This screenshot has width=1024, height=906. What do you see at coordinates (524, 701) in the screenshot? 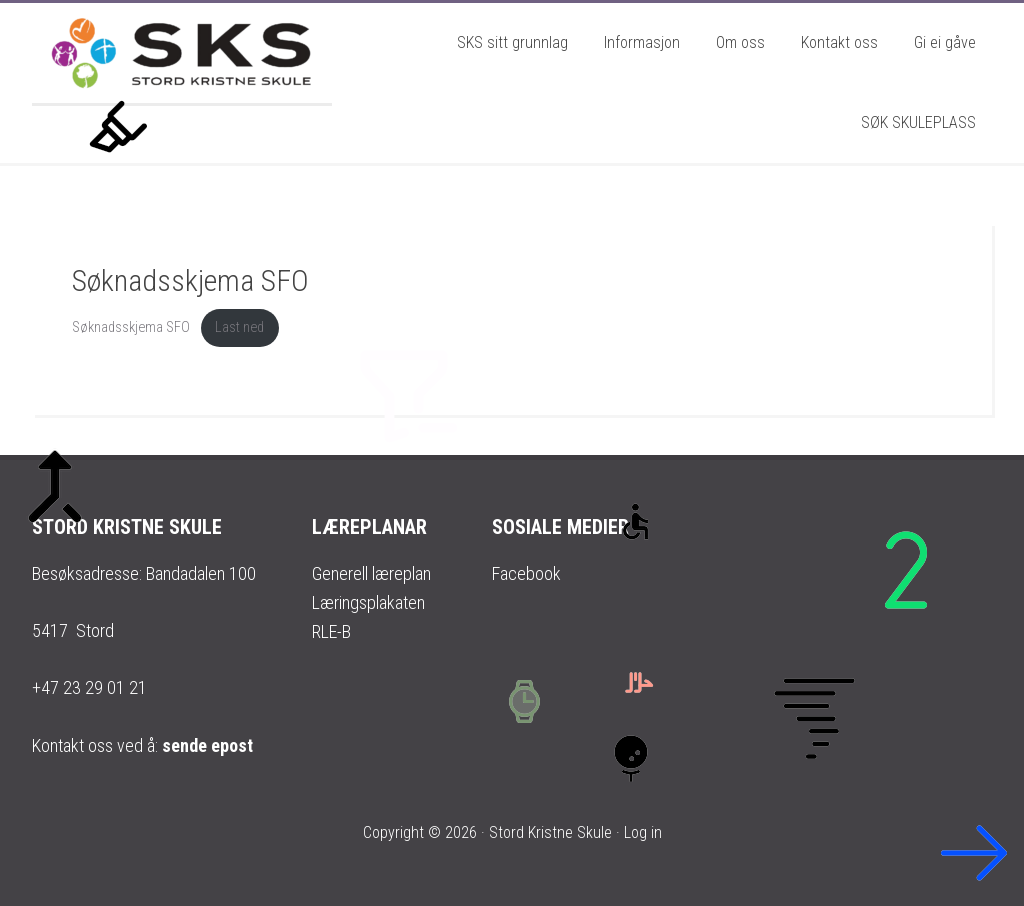
I see `view time or clock settings` at bounding box center [524, 701].